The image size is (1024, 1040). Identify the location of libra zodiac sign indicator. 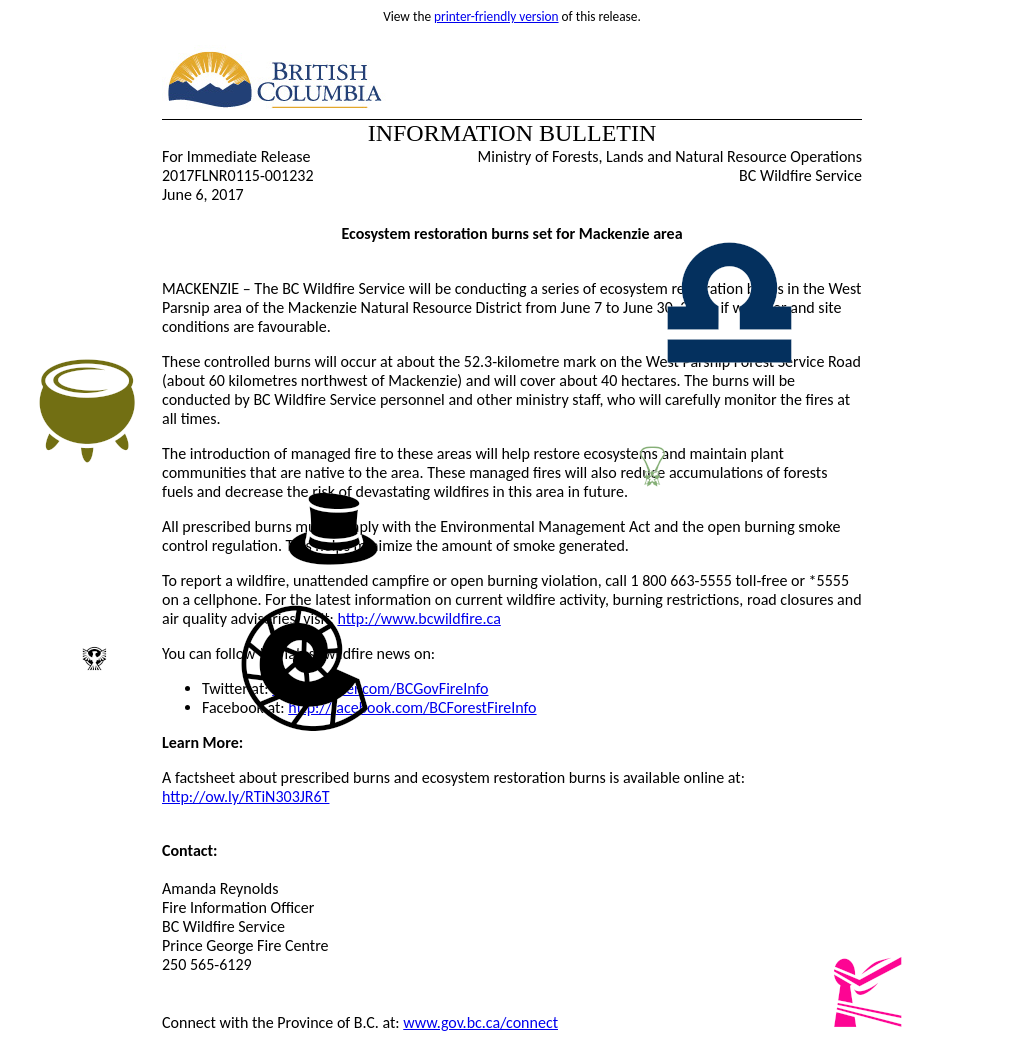
(729, 304).